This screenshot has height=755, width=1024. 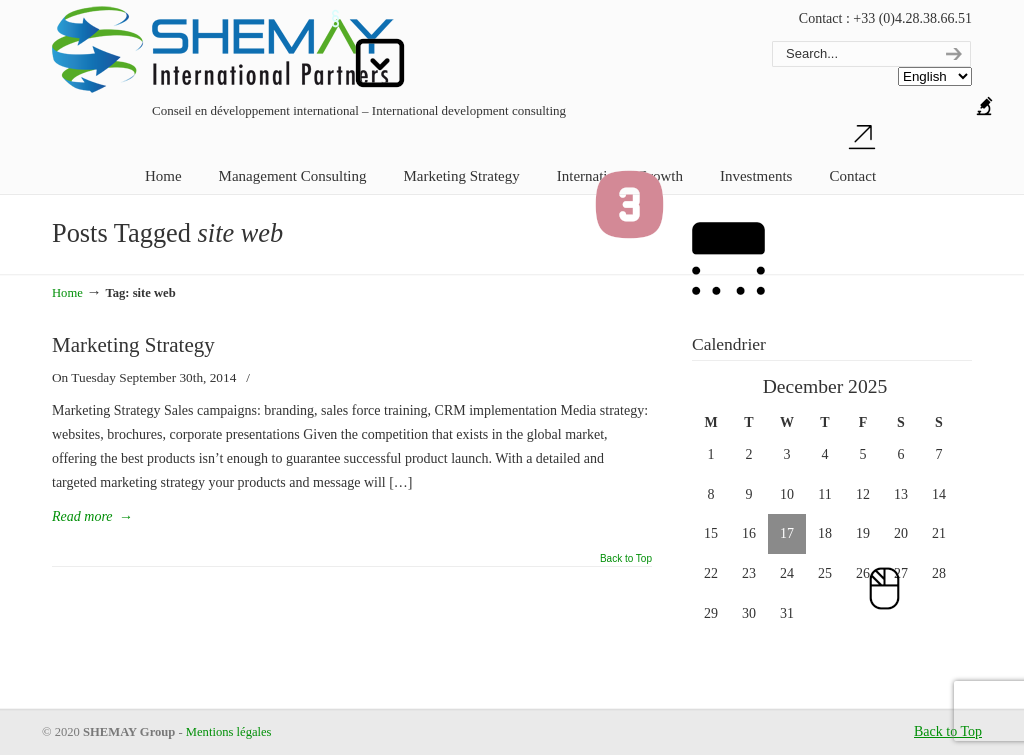 What do you see at coordinates (380, 63) in the screenshot?
I see `open a dropdown menu` at bounding box center [380, 63].